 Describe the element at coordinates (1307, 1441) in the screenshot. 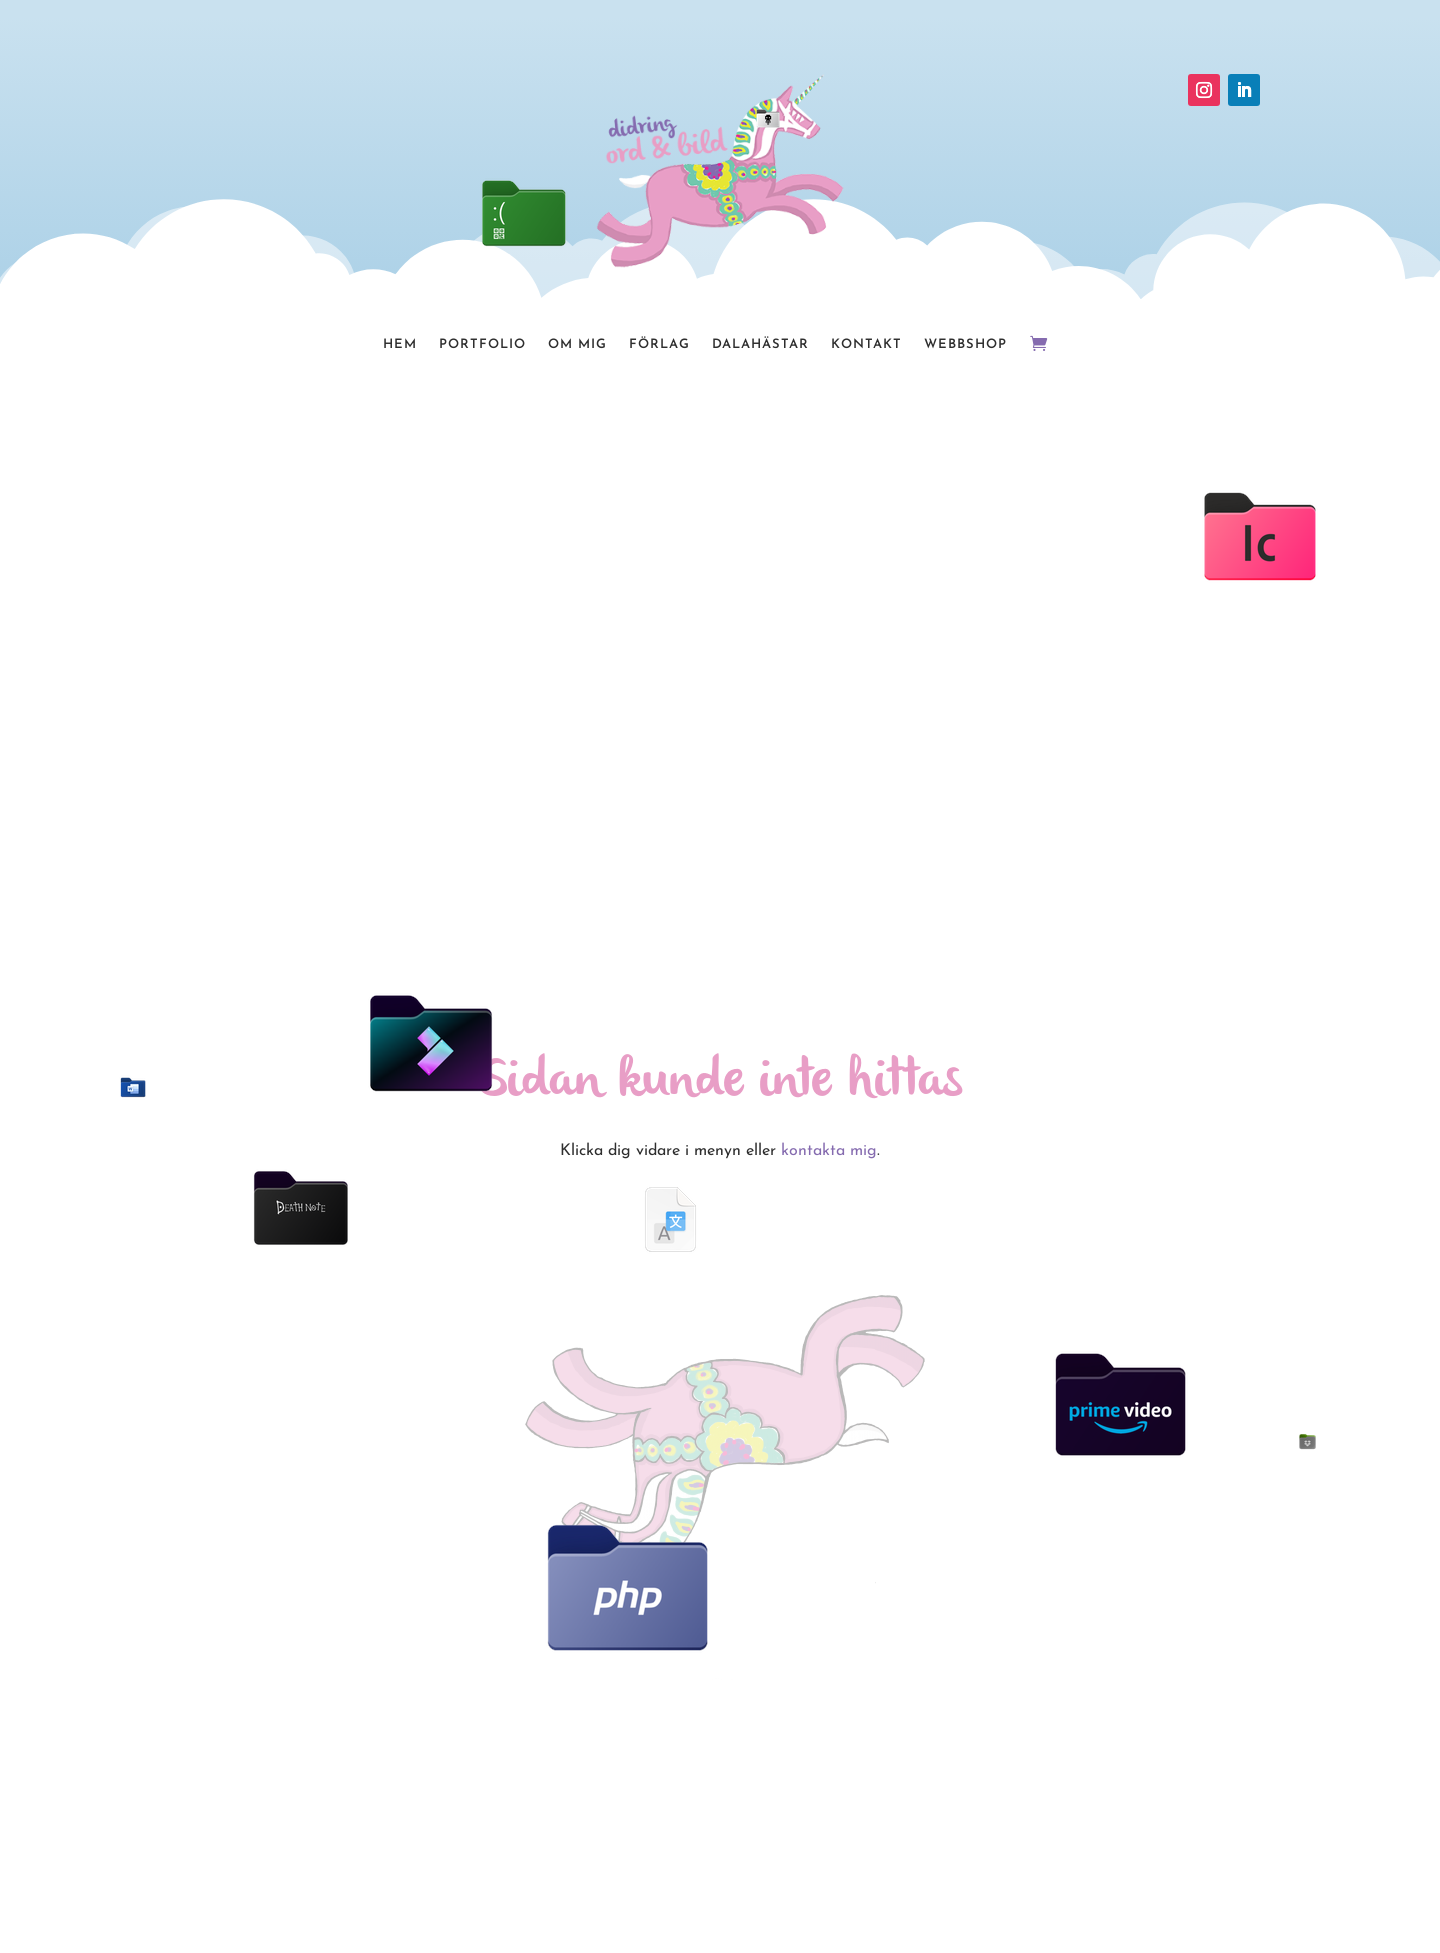

I see `open dropbox synced folder` at that location.